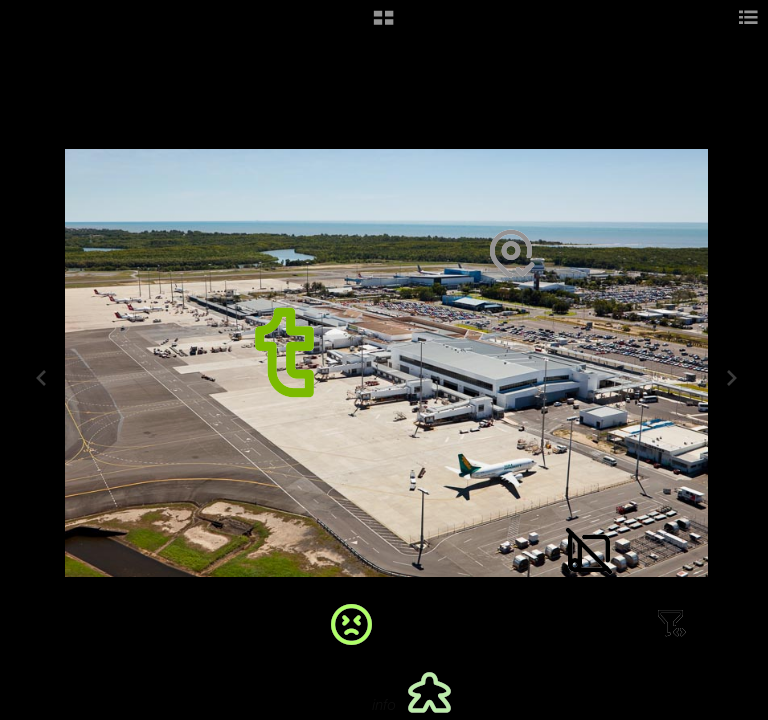 Image resolution: width=768 pixels, height=720 pixels. I want to click on disable wallpaper display, so click(589, 551).